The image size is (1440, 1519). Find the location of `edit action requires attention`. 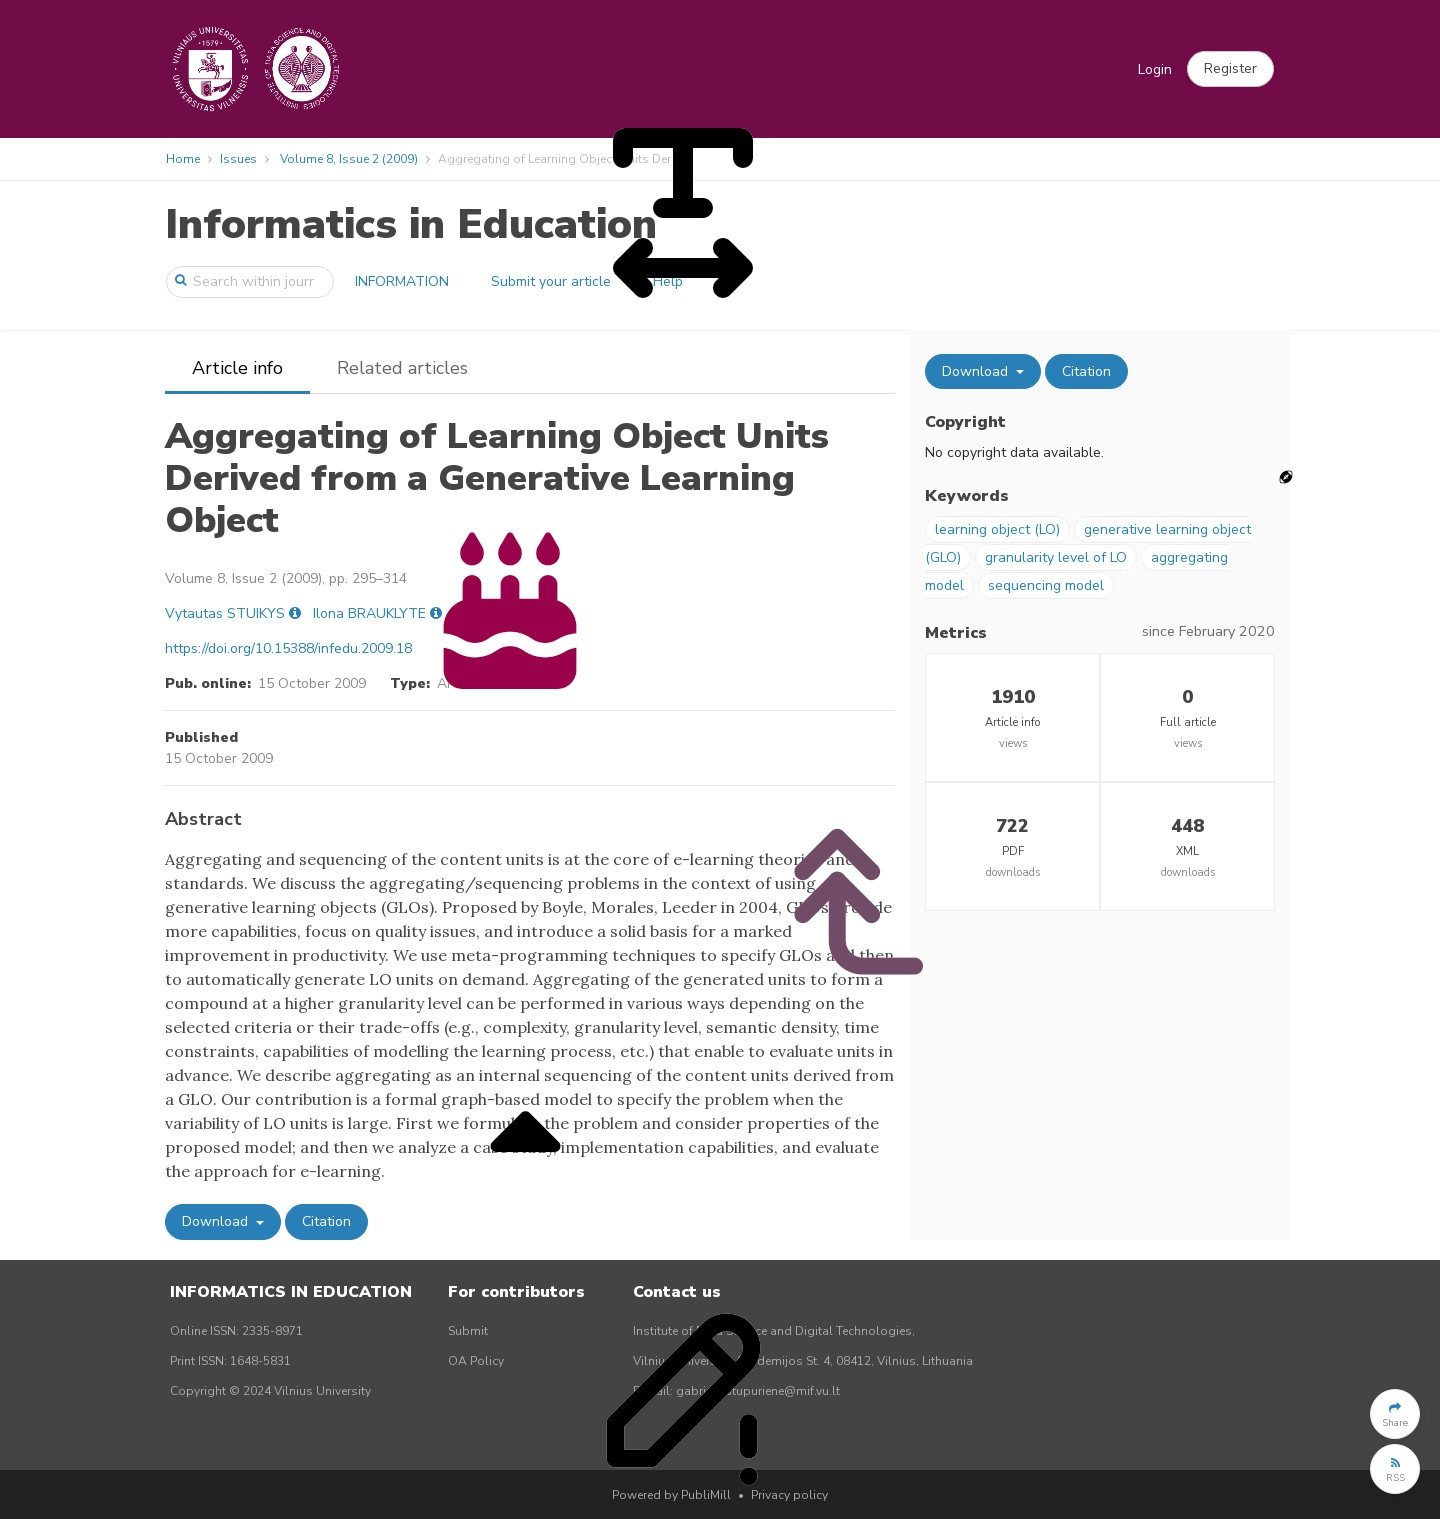

edit action requires attention is located at coordinates (686, 1387).